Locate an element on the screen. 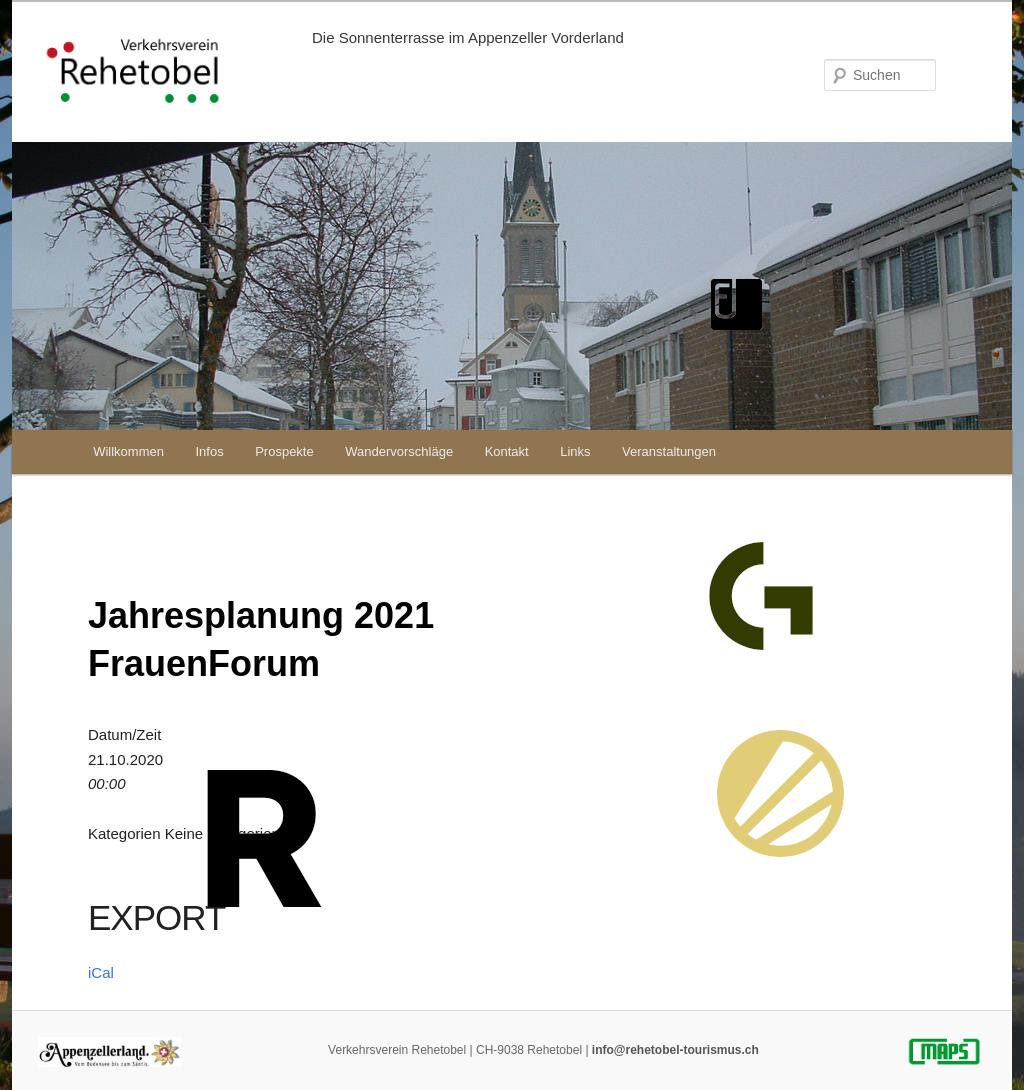  open the Fyle expense management app is located at coordinates (736, 304).